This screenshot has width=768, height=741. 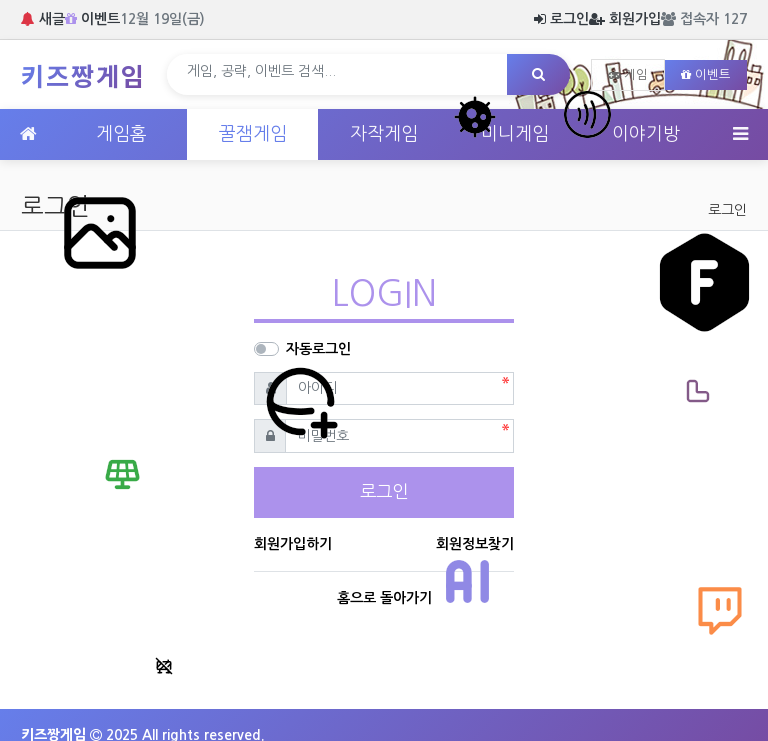 What do you see at coordinates (720, 611) in the screenshot?
I see `open Twitch app` at bounding box center [720, 611].